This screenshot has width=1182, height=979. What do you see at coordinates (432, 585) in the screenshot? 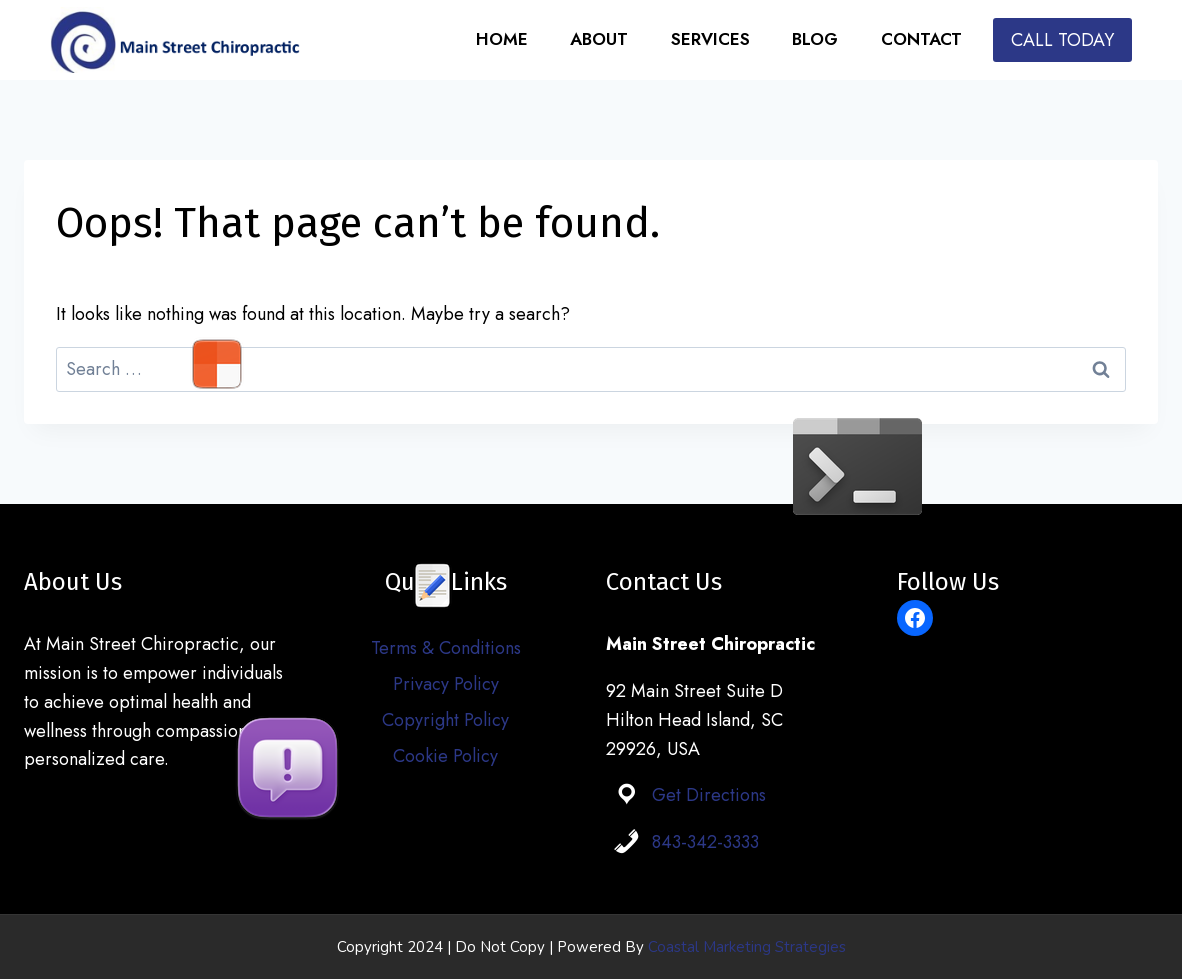
I see `open the text editor application` at bounding box center [432, 585].